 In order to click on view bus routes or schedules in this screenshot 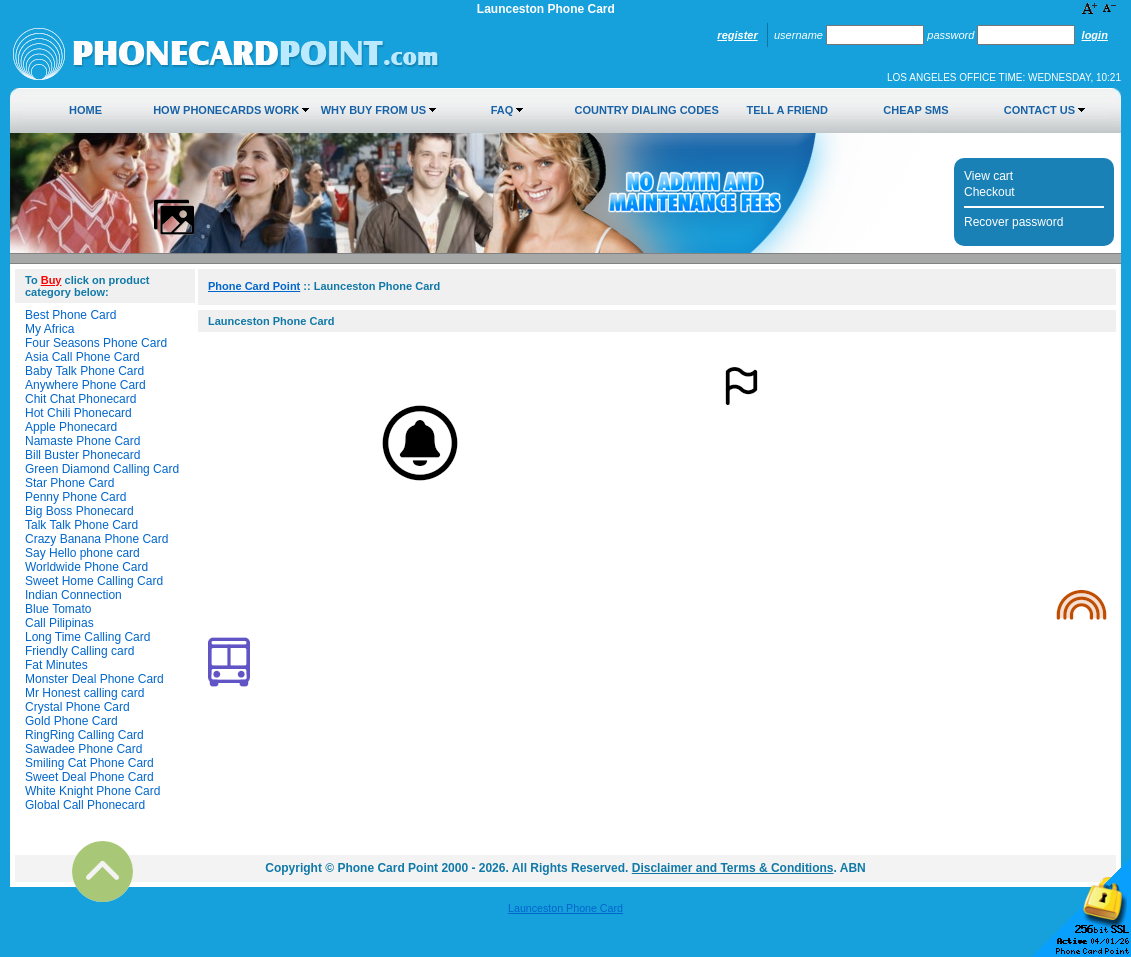, I will do `click(229, 662)`.